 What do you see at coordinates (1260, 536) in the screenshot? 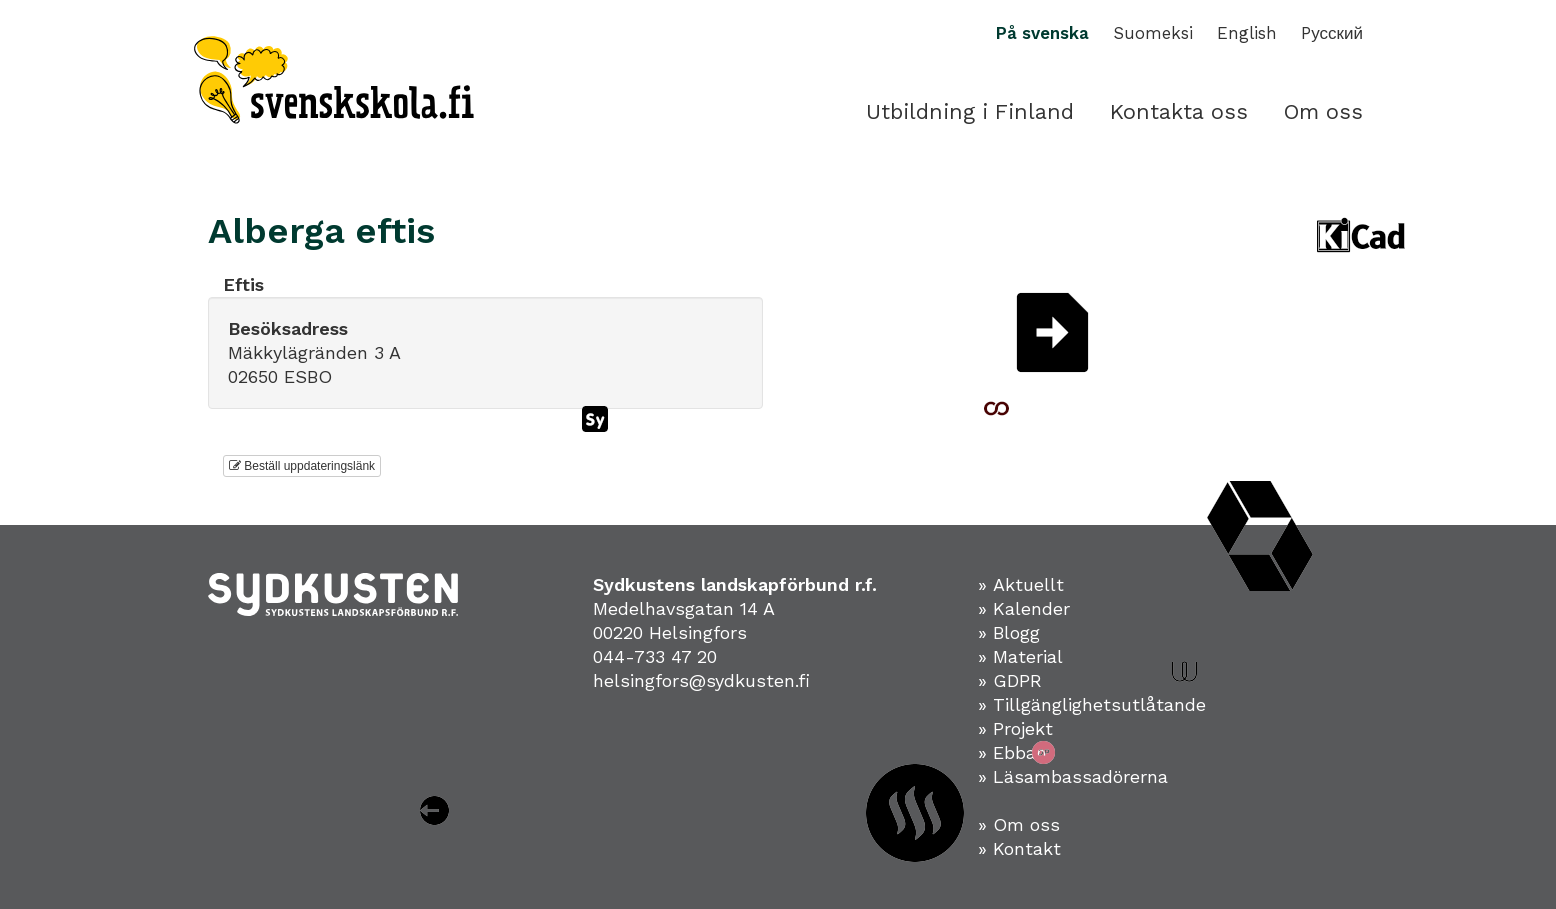
I see `hibernate framework logo` at bounding box center [1260, 536].